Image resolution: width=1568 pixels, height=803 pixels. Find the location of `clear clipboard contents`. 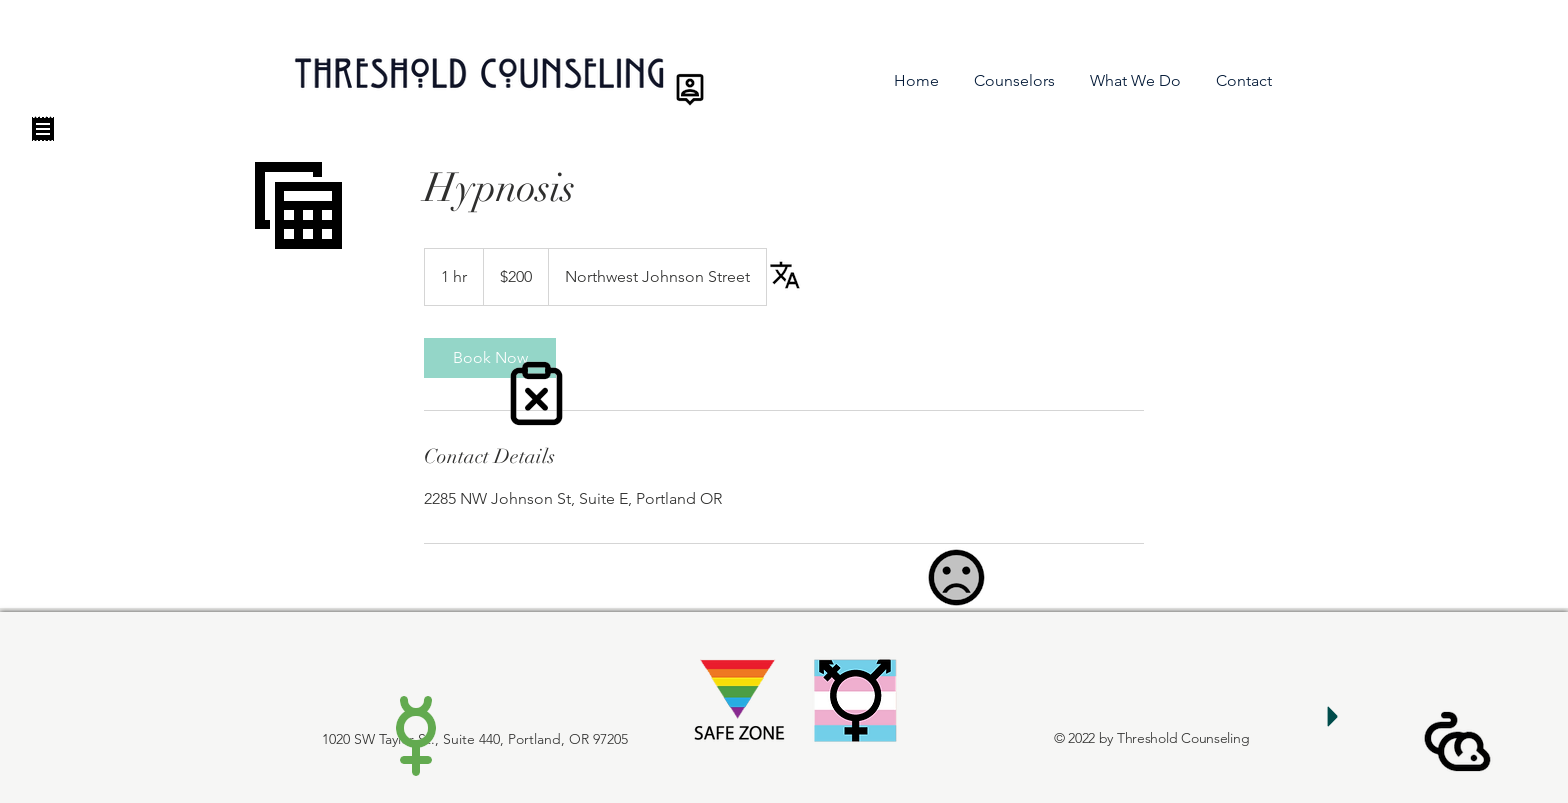

clear clipboard contents is located at coordinates (536, 393).